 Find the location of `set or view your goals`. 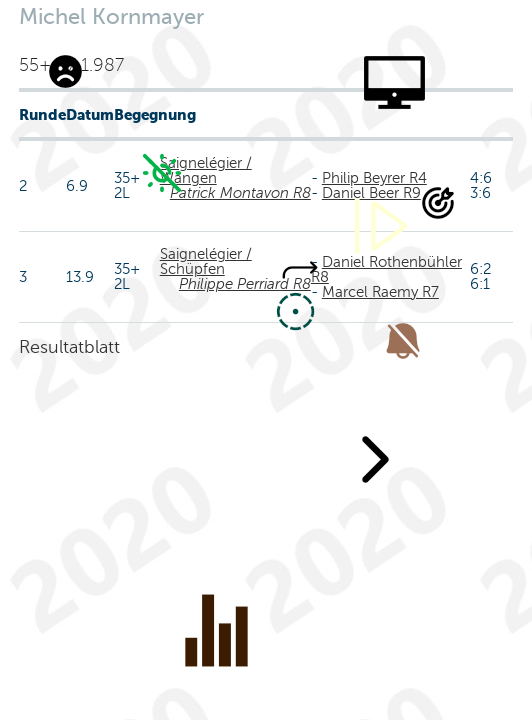

set or view your goals is located at coordinates (438, 203).